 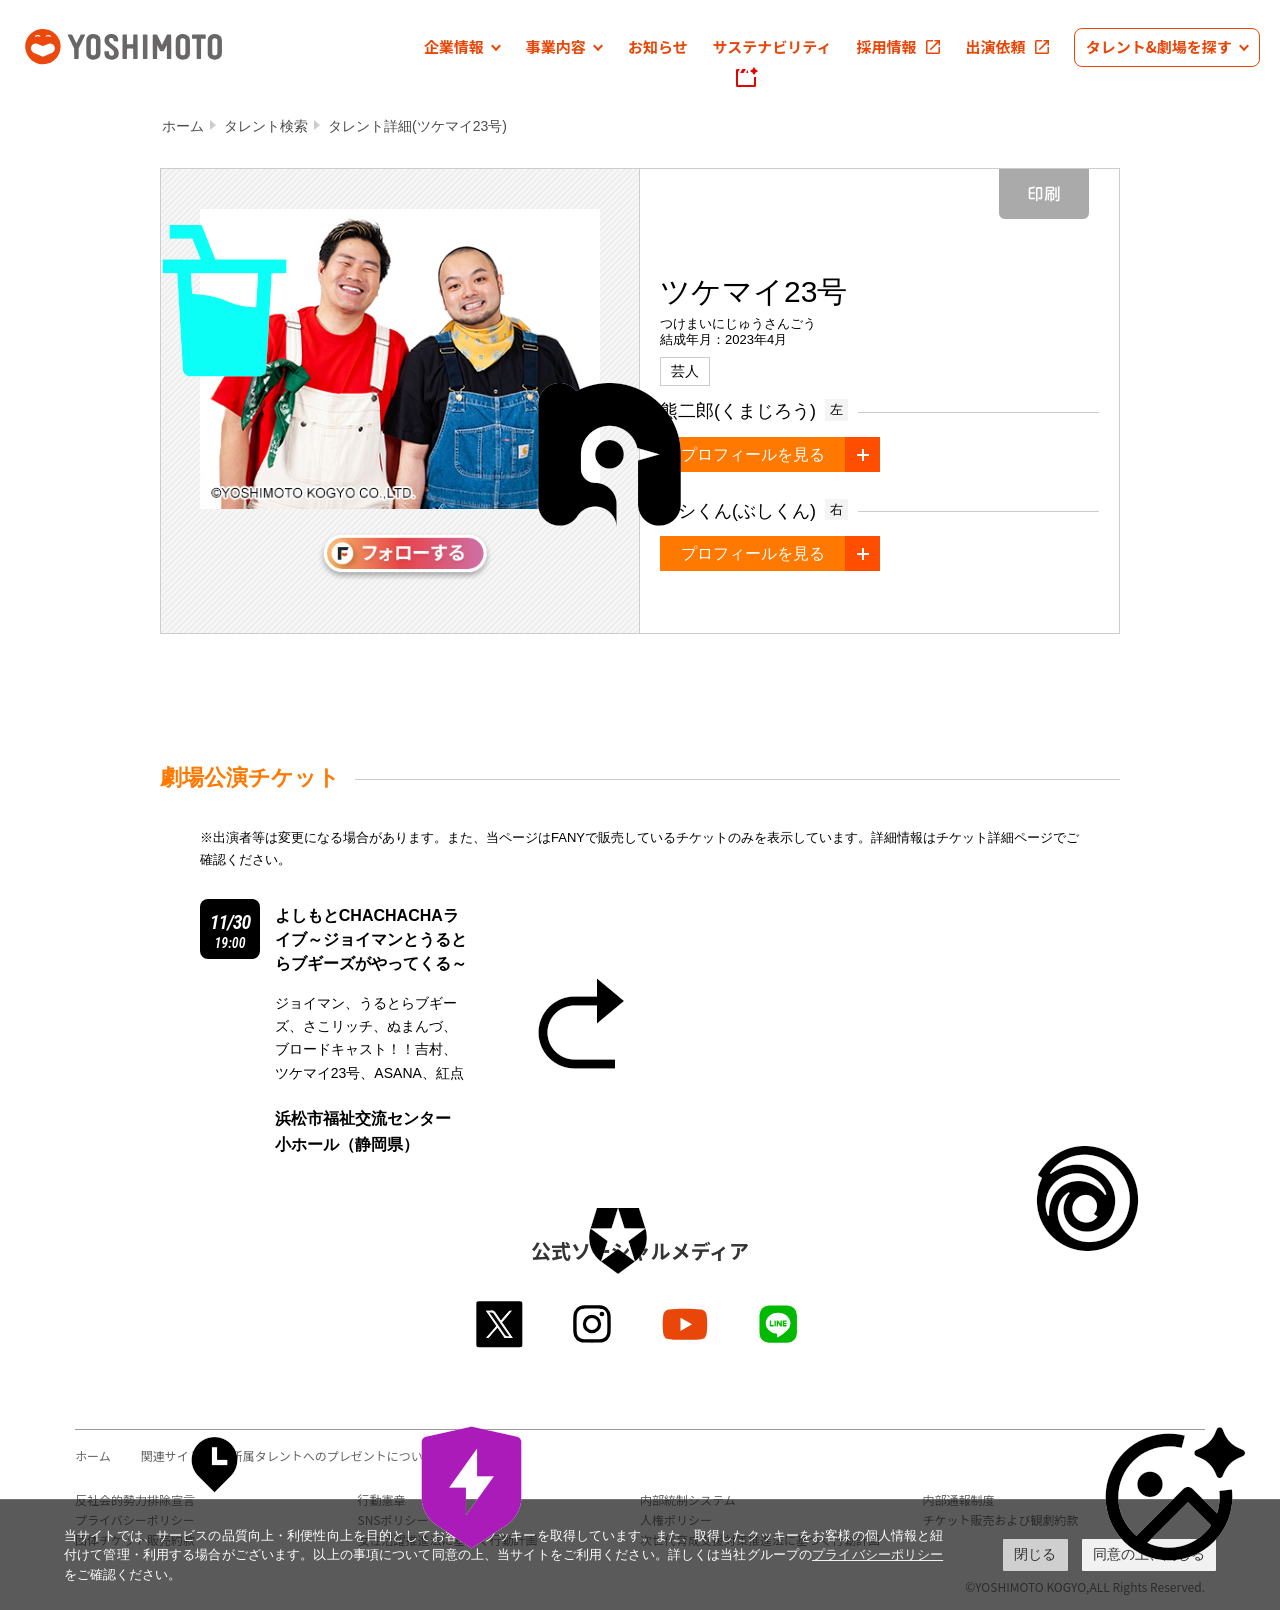 I want to click on view food and drink options, so click(x=224, y=307).